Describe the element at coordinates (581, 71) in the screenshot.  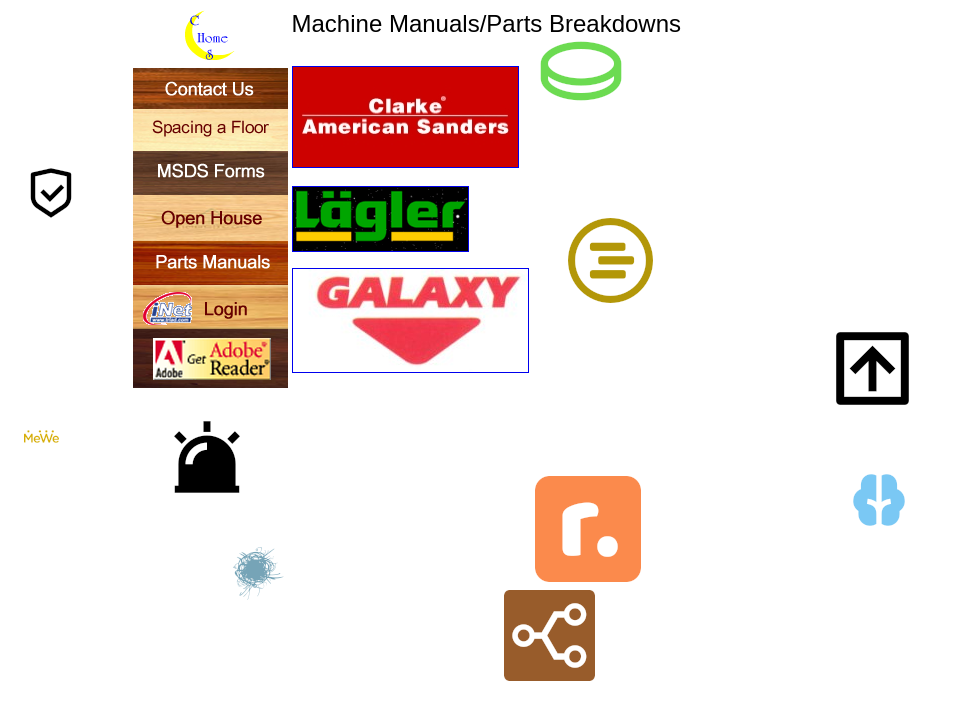
I see `view your coin balance or currency` at that location.